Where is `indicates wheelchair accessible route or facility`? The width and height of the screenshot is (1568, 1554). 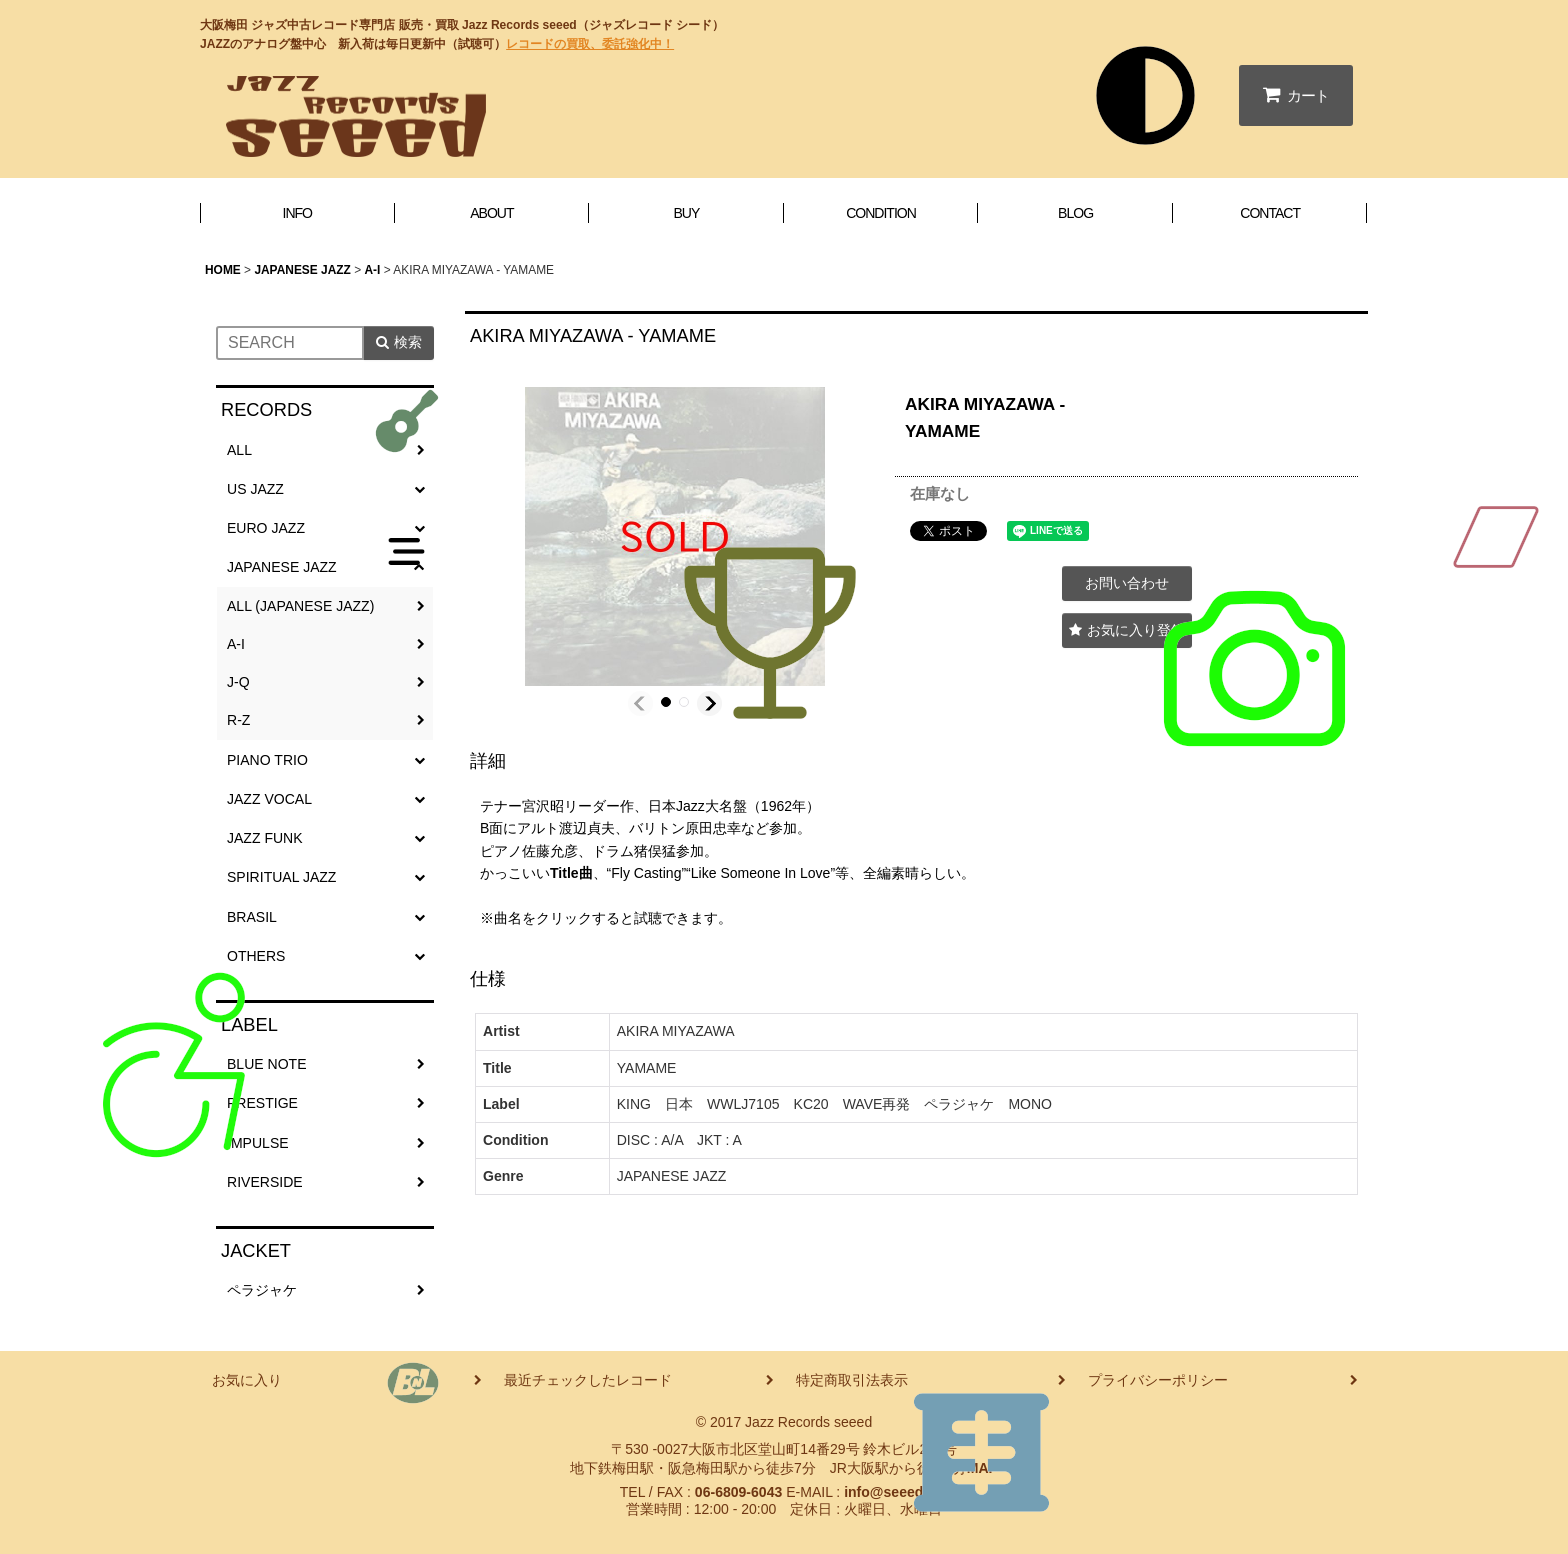 indicates wheelchair accessible route or facility is located at coordinates (177, 1068).